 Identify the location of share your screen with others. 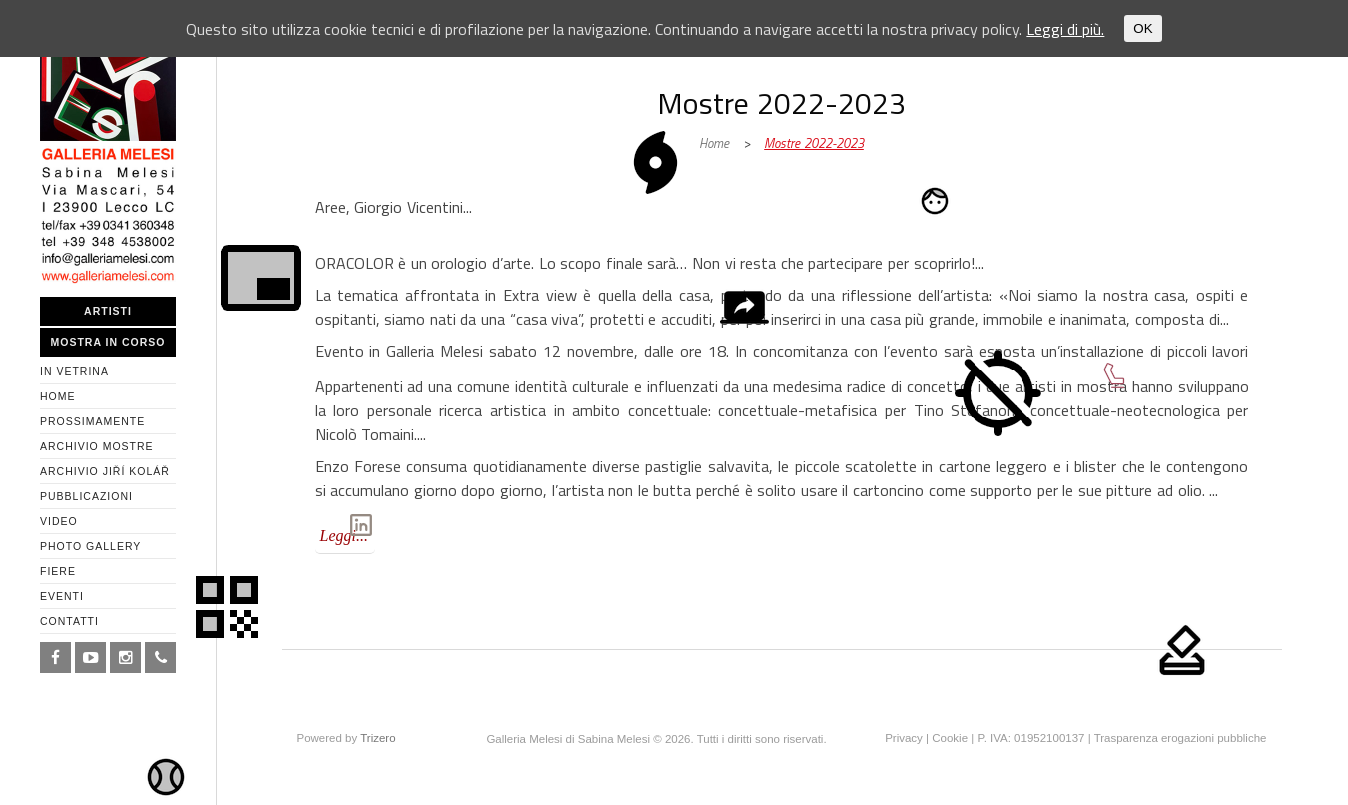
(744, 307).